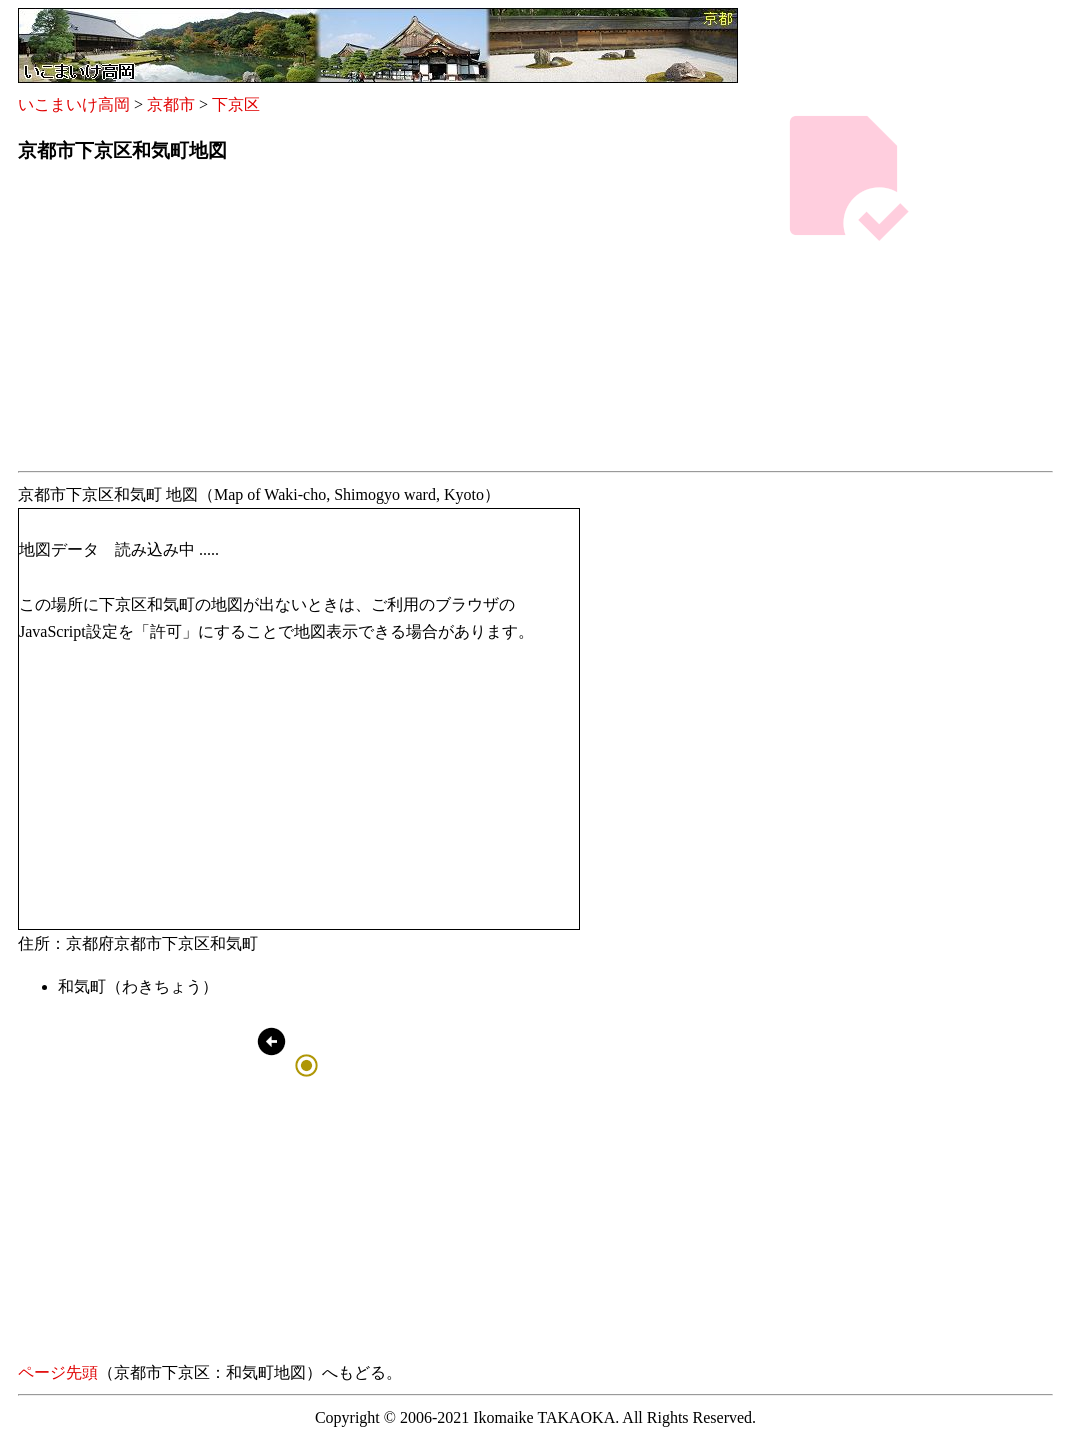  What do you see at coordinates (843, 175) in the screenshot?
I see `file successfully uploaded or verified` at bounding box center [843, 175].